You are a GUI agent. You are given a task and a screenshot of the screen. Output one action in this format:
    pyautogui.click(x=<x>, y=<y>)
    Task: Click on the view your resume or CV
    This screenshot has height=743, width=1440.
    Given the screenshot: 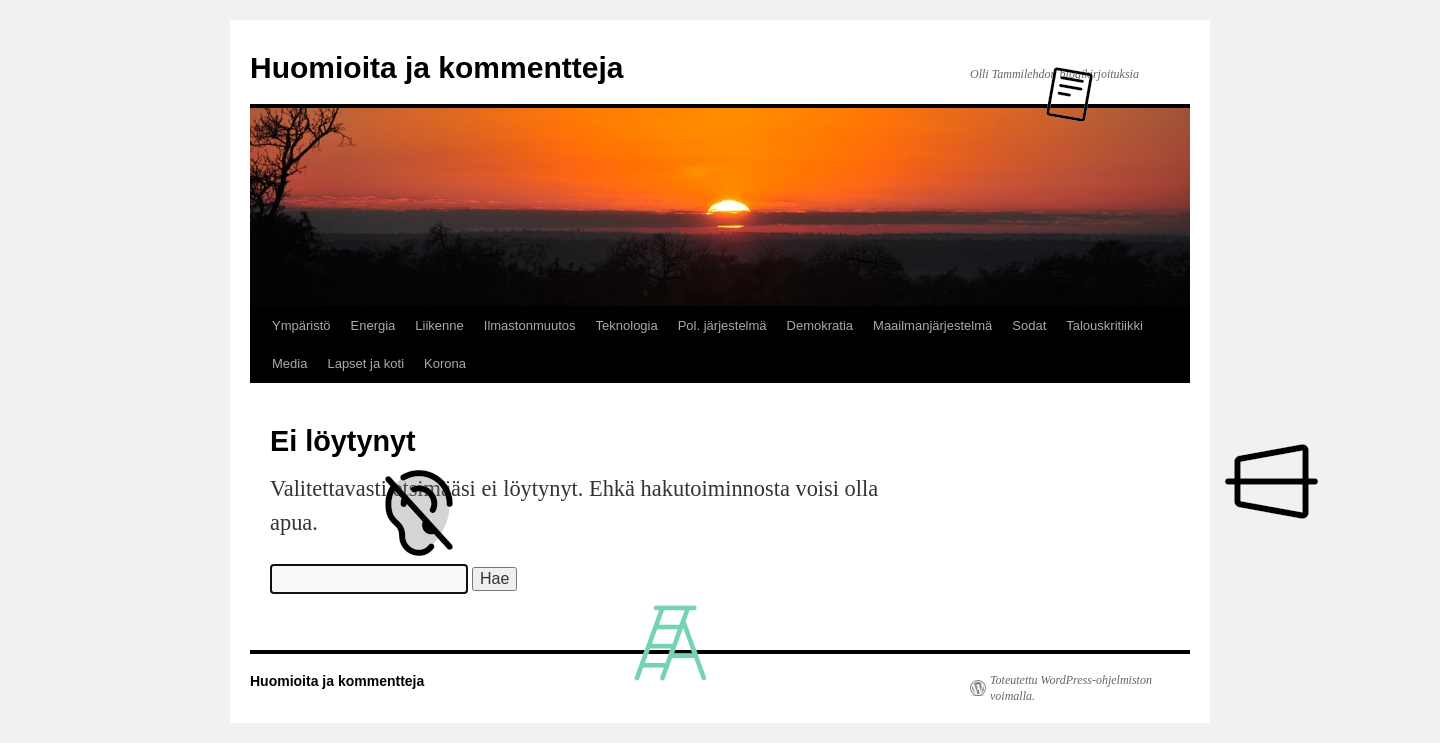 What is the action you would take?
    pyautogui.click(x=1069, y=94)
    